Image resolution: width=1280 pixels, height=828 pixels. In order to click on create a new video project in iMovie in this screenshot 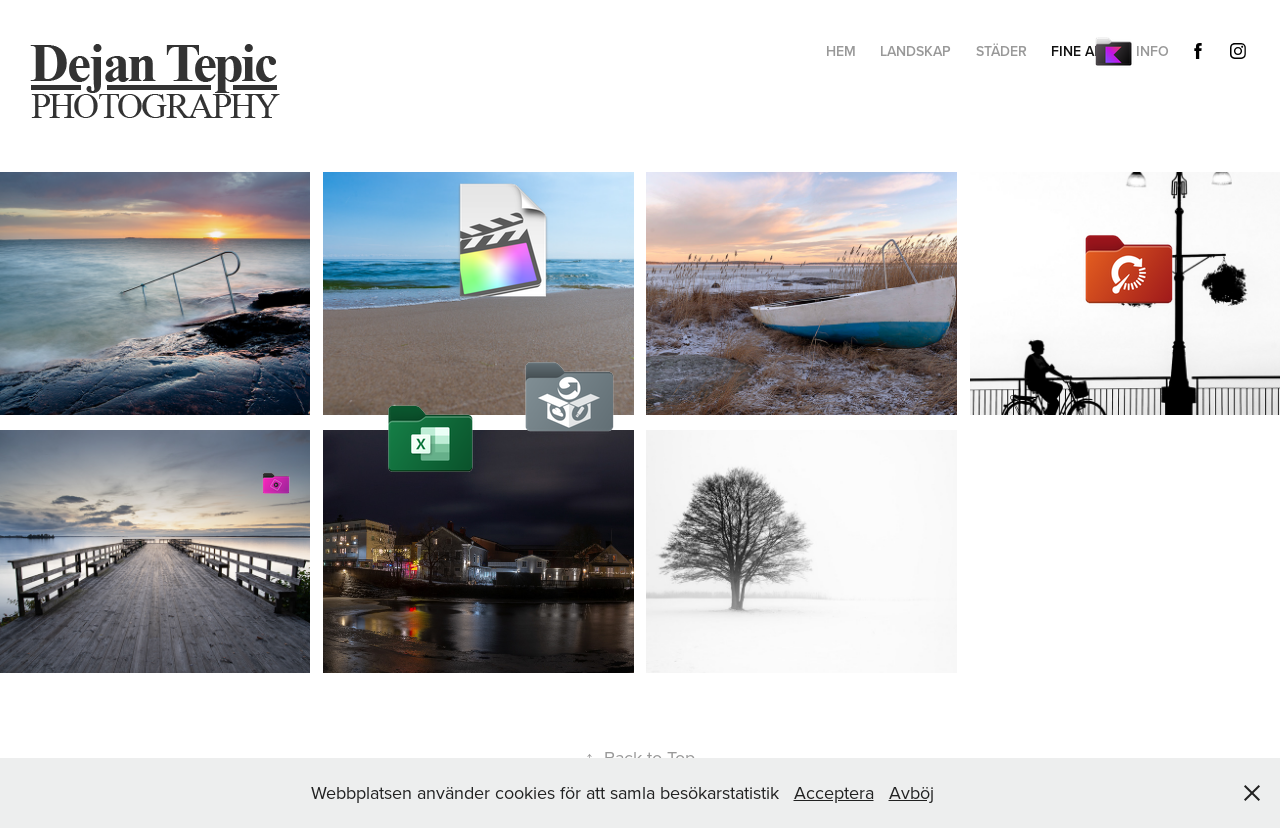, I will do `click(503, 243)`.